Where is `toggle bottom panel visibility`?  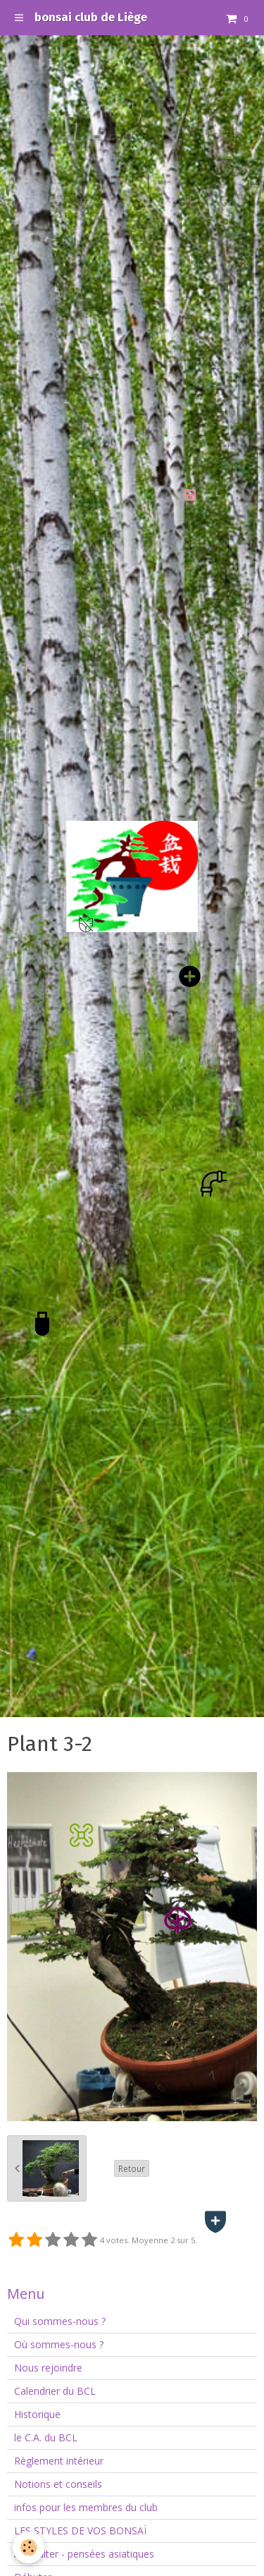 toggle bottom panel visibility is located at coordinates (190, 495).